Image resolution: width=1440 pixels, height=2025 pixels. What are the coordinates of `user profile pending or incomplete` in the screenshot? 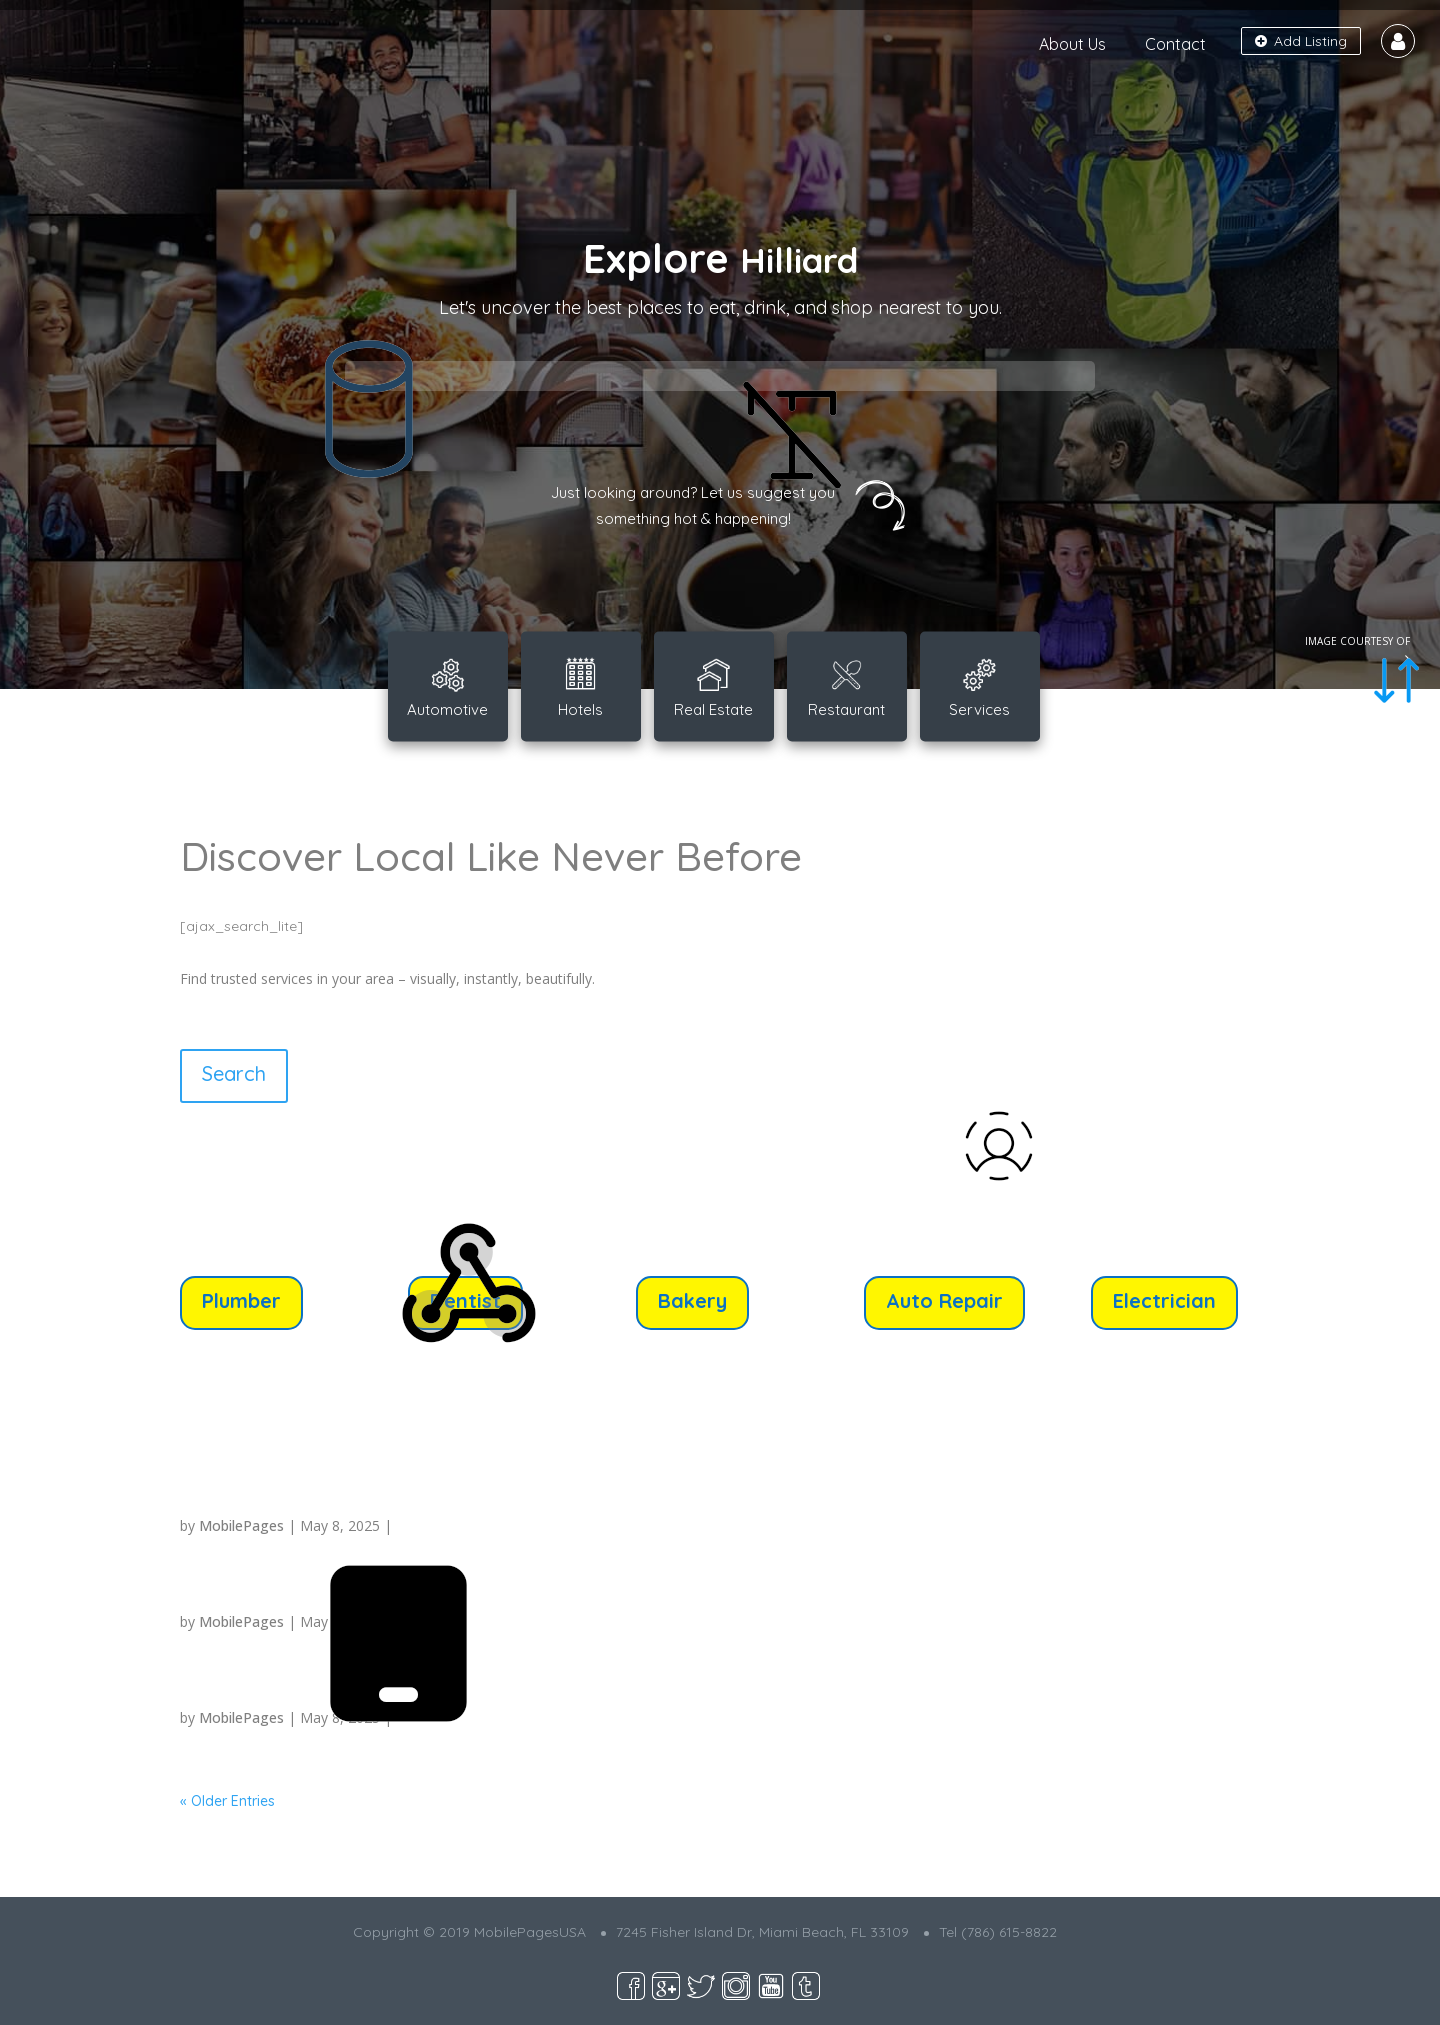 It's located at (999, 1146).